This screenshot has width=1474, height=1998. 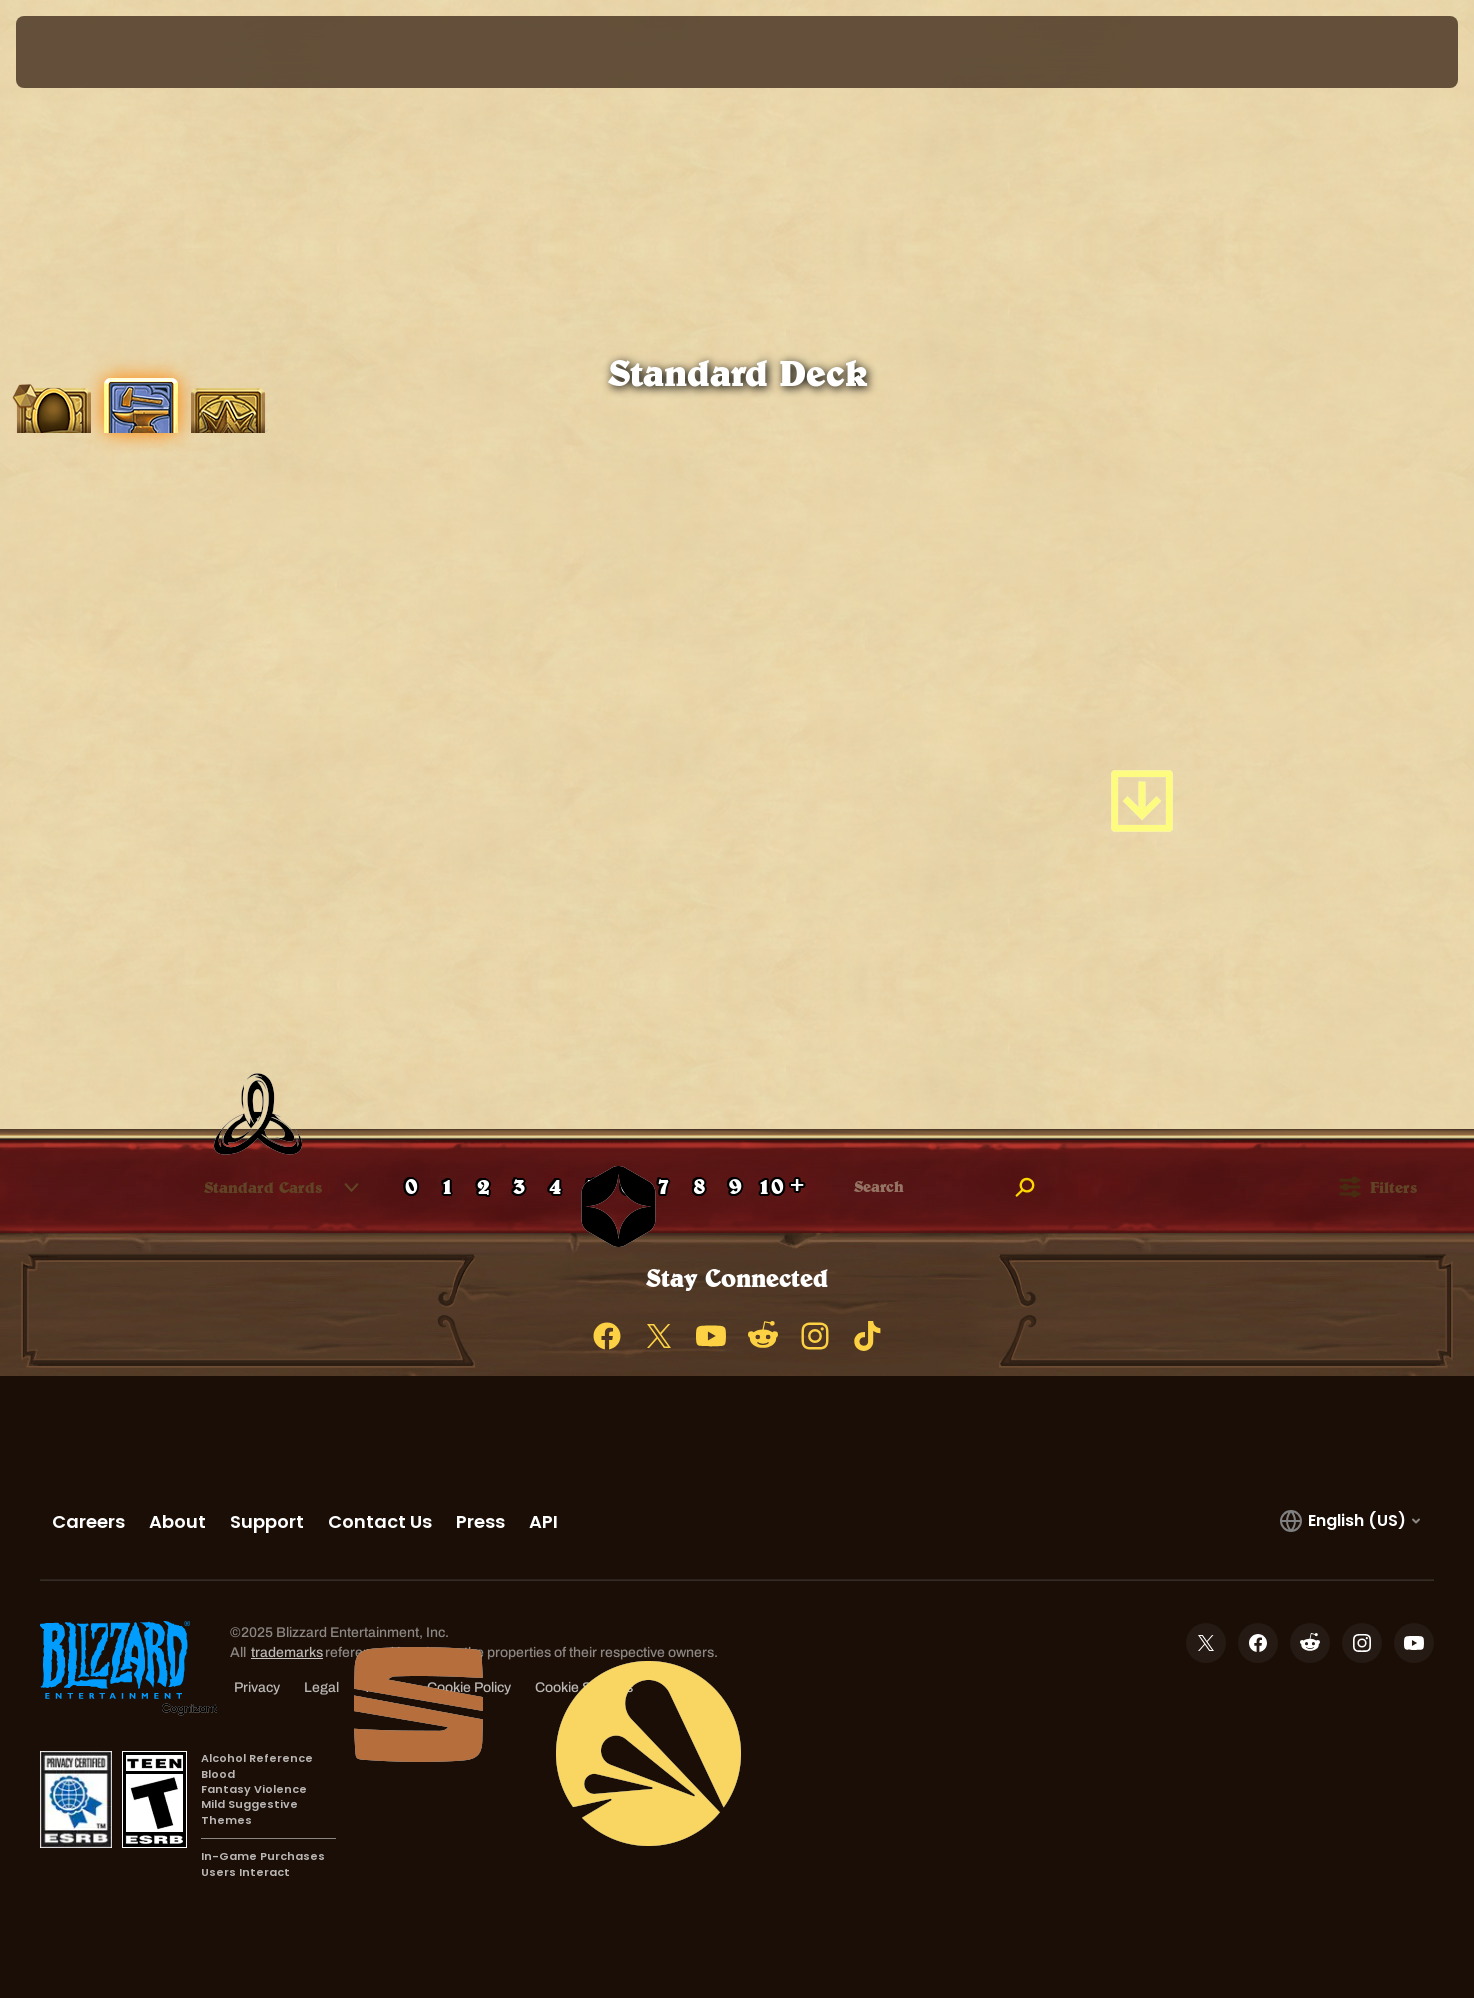 I want to click on open avast antivirus application, so click(x=648, y=1753).